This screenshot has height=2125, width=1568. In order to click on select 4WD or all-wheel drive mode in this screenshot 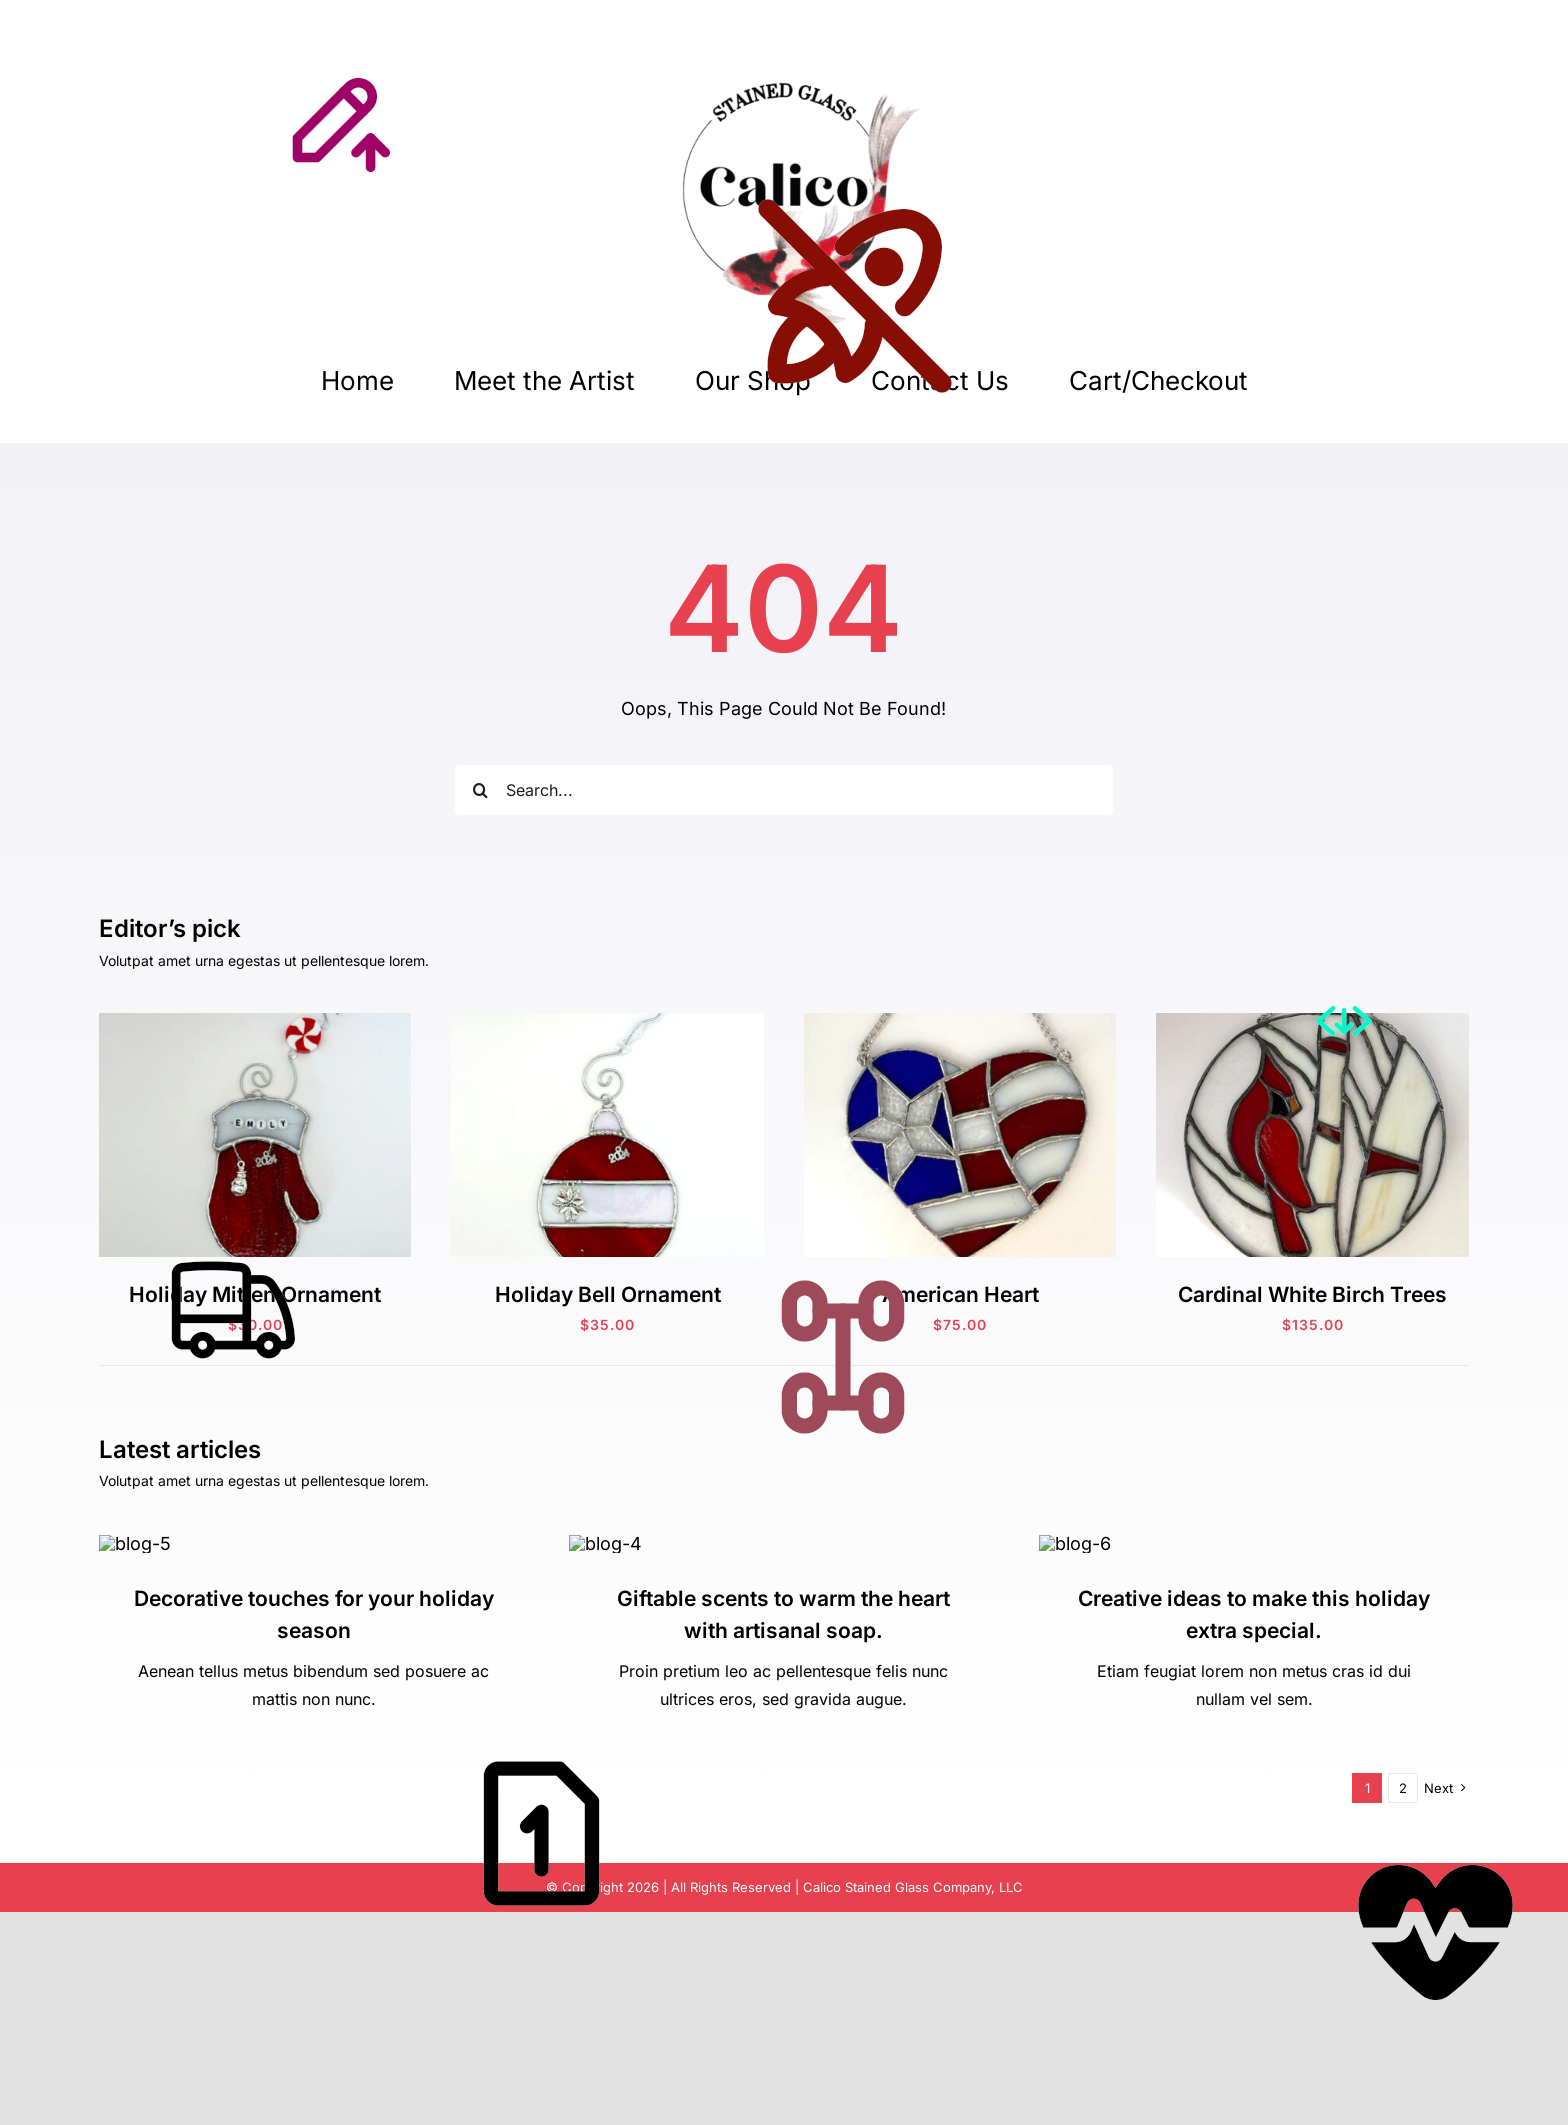, I will do `click(843, 1357)`.